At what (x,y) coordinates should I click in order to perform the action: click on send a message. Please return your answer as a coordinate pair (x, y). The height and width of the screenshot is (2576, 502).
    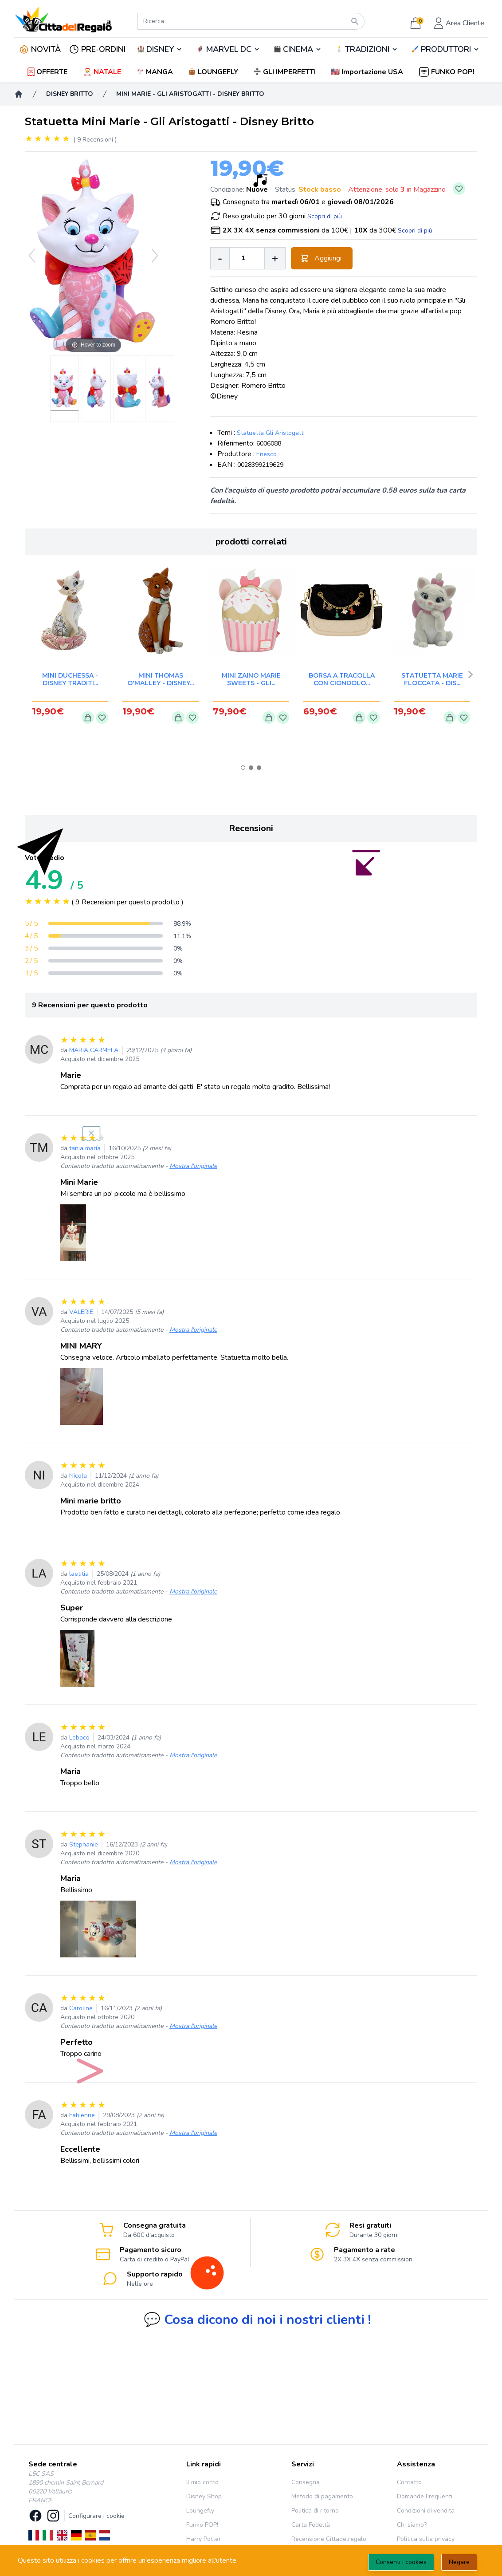
    Looking at the image, I should click on (40, 852).